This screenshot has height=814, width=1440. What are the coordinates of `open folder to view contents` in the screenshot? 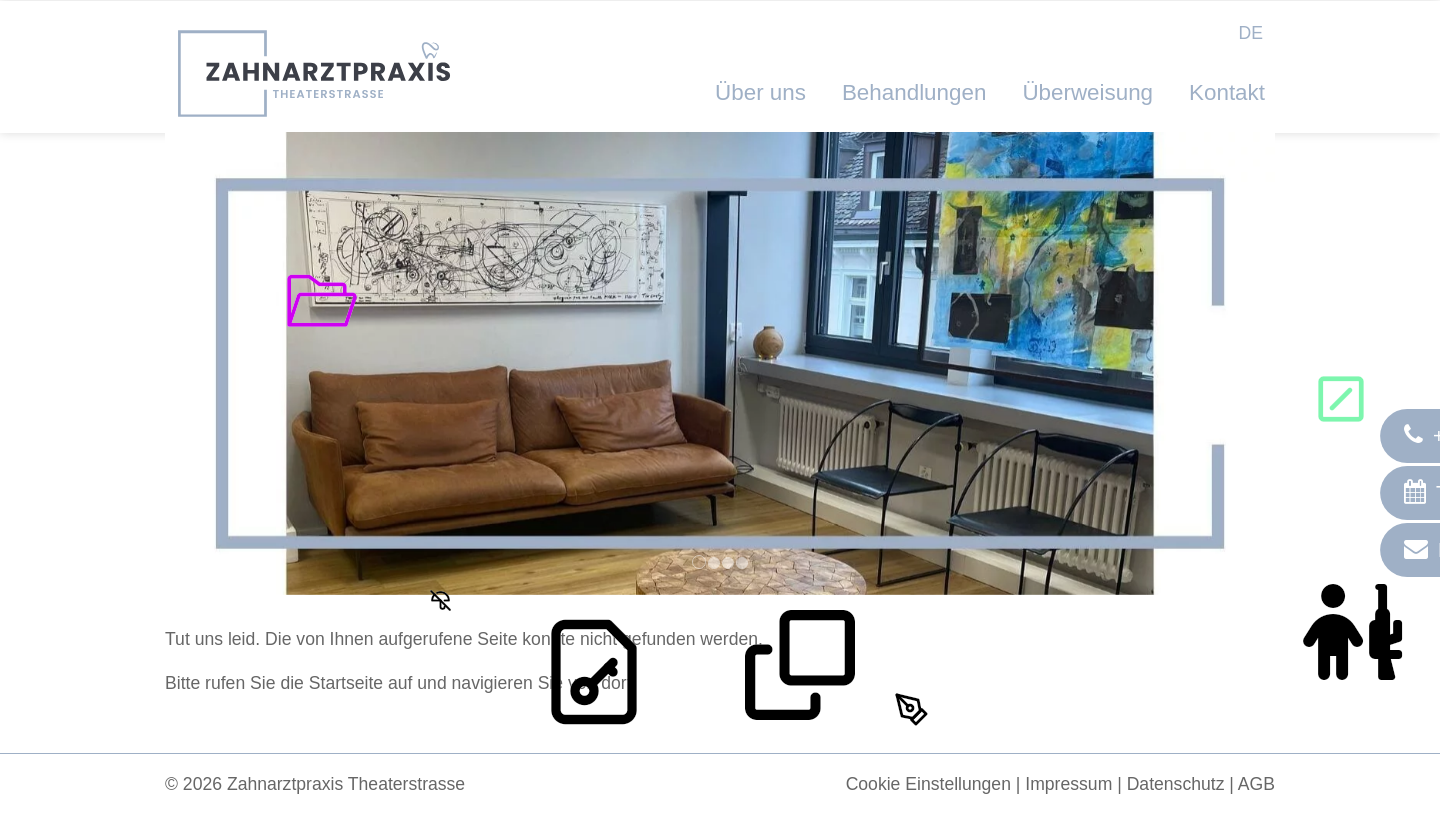 It's located at (319, 299).